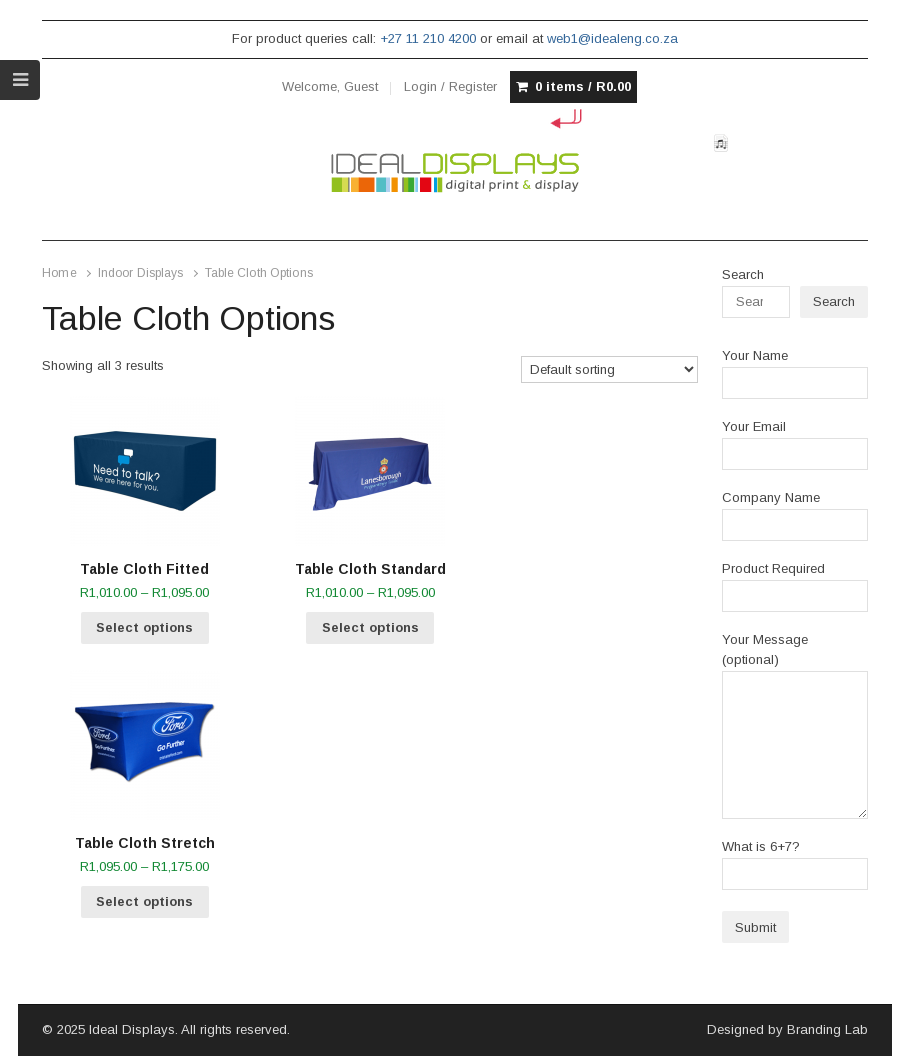 Image resolution: width=910 pixels, height=1056 pixels. Describe the element at coordinates (565, 116) in the screenshot. I see `reply to all recipients of an email` at that location.